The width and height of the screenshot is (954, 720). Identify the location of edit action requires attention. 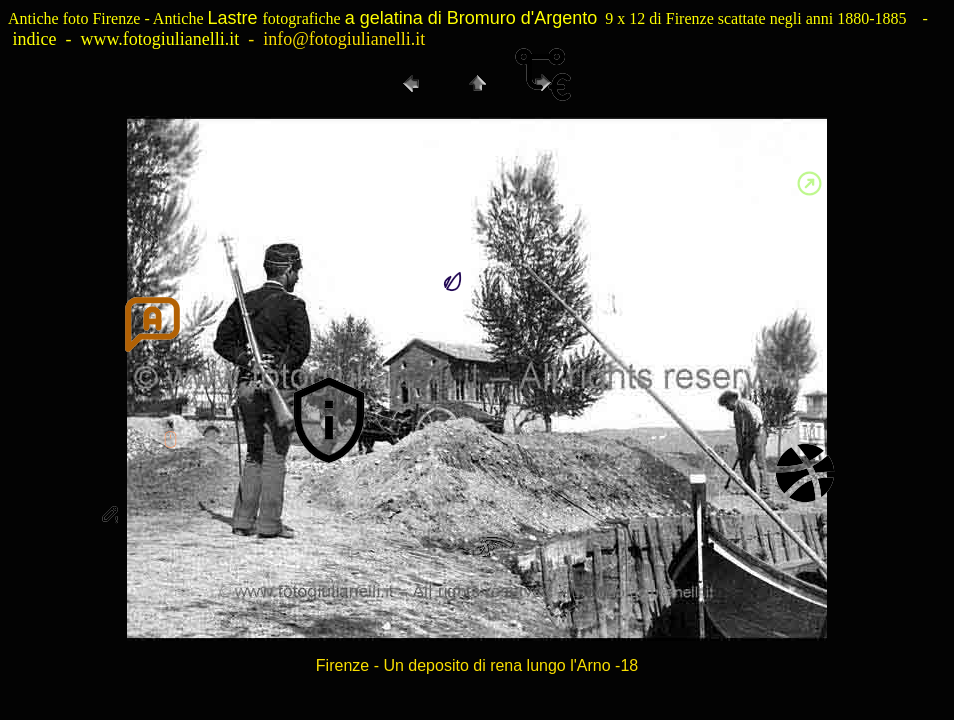
(110, 513).